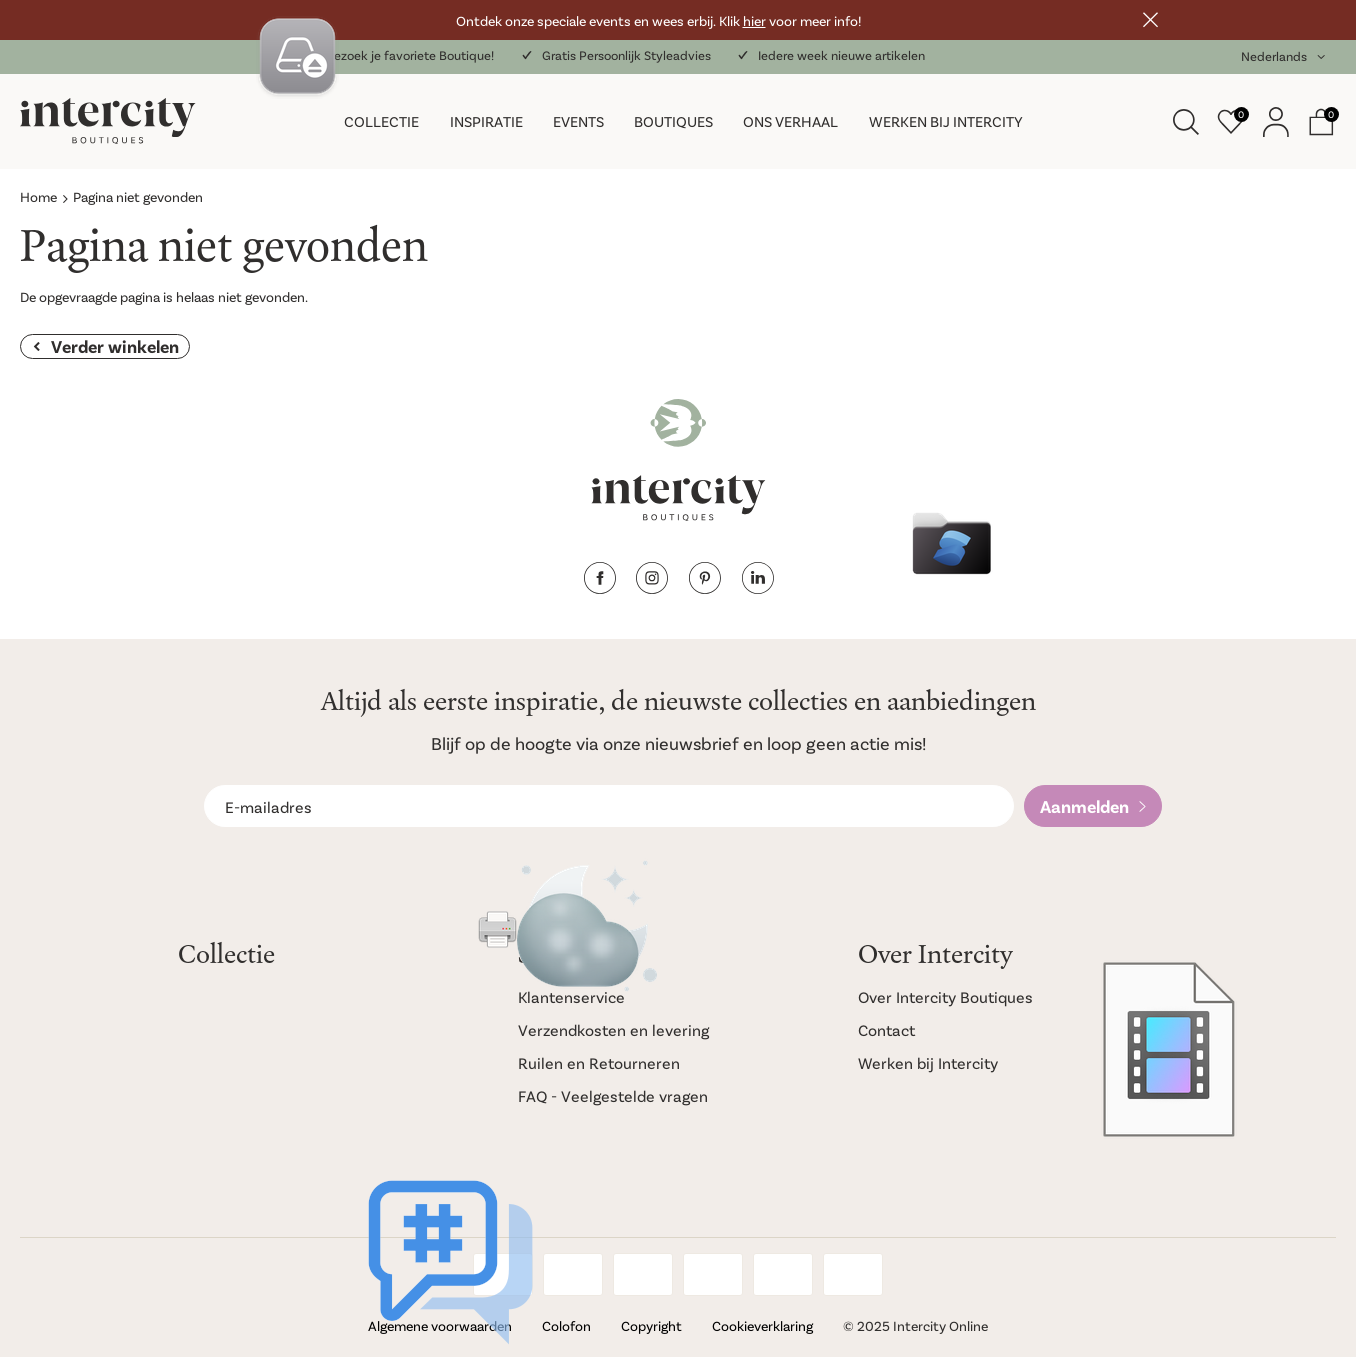 The height and width of the screenshot is (1357, 1356). Describe the element at coordinates (1168, 1049) in the screenshot. I see `open a video file` at that location.